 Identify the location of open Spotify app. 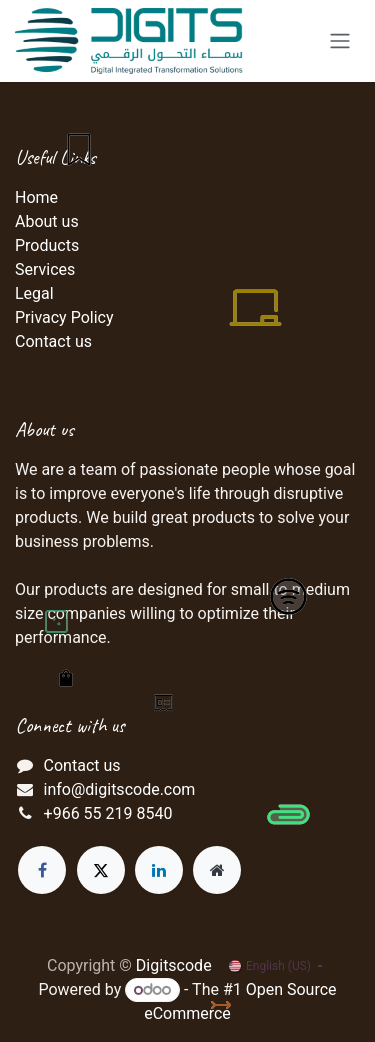
(288, 596).